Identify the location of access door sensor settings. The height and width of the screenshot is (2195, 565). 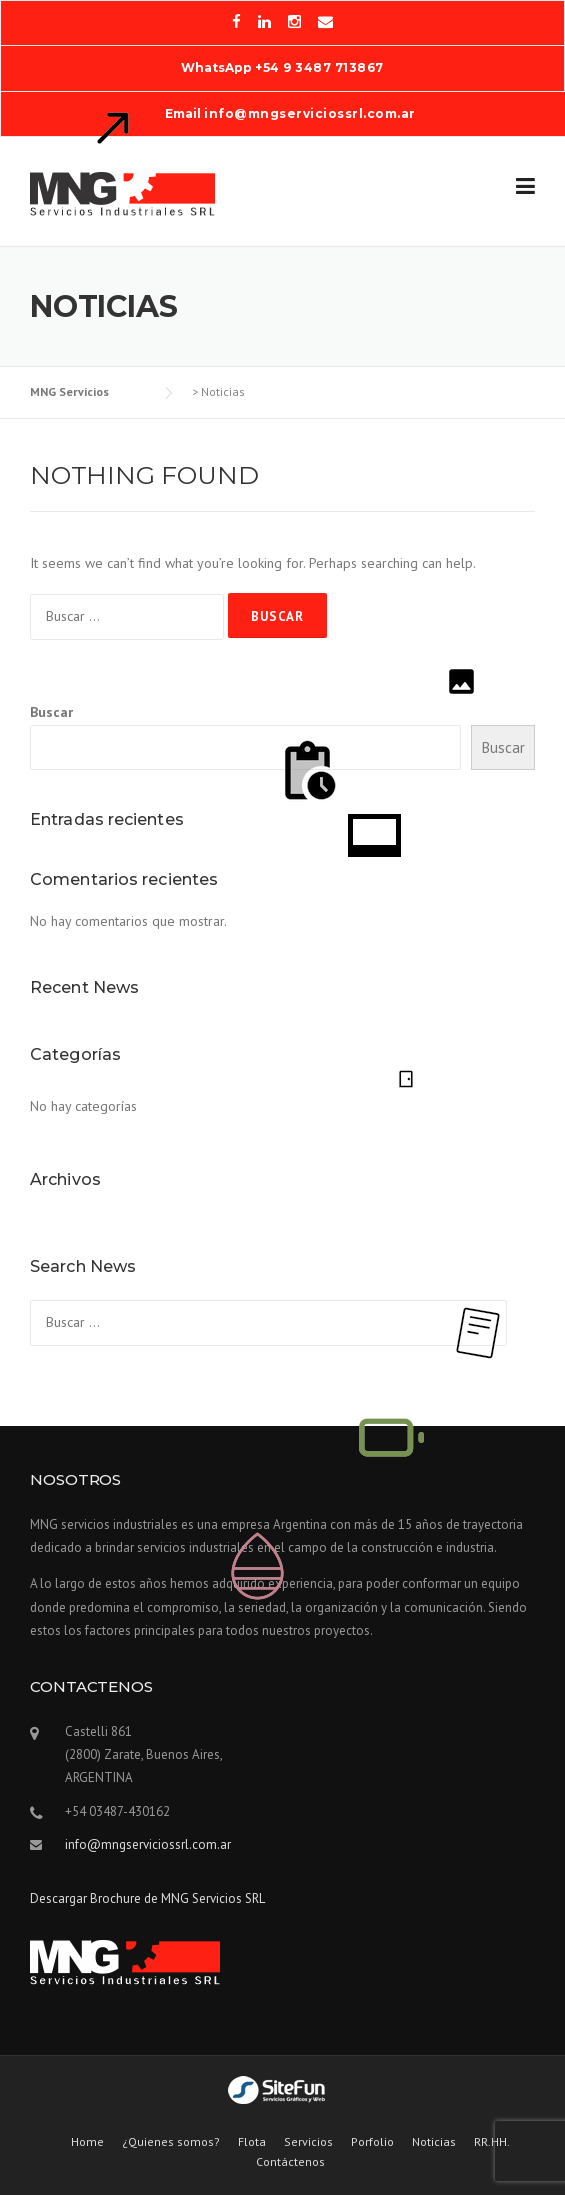
(406, 1079).